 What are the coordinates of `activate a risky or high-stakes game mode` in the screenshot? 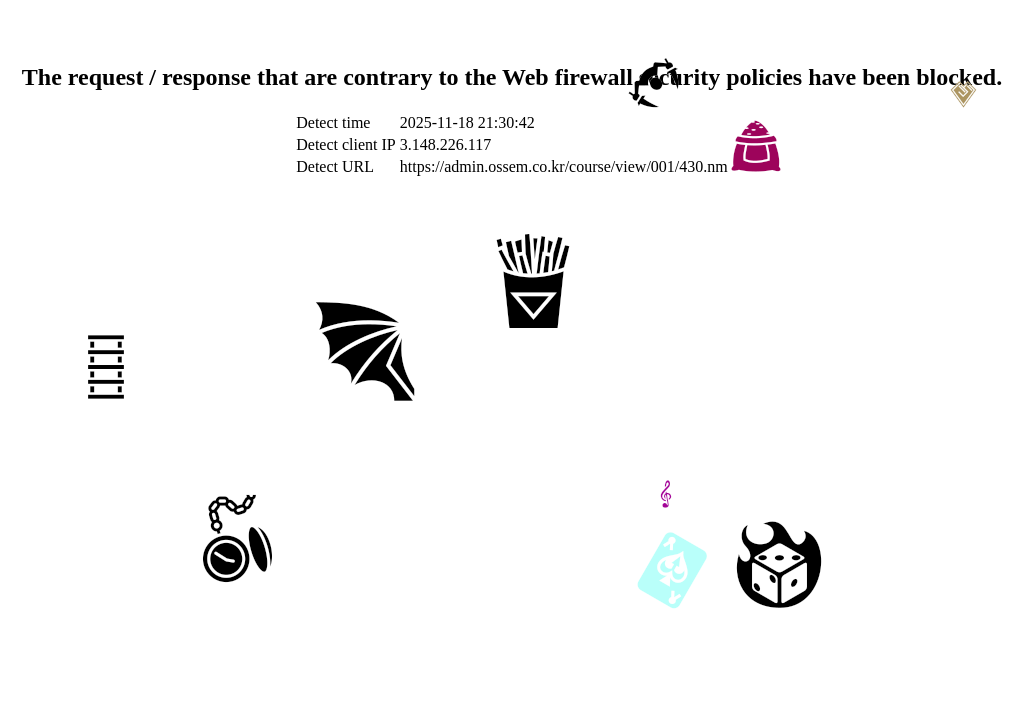 It's located at (779, 564).